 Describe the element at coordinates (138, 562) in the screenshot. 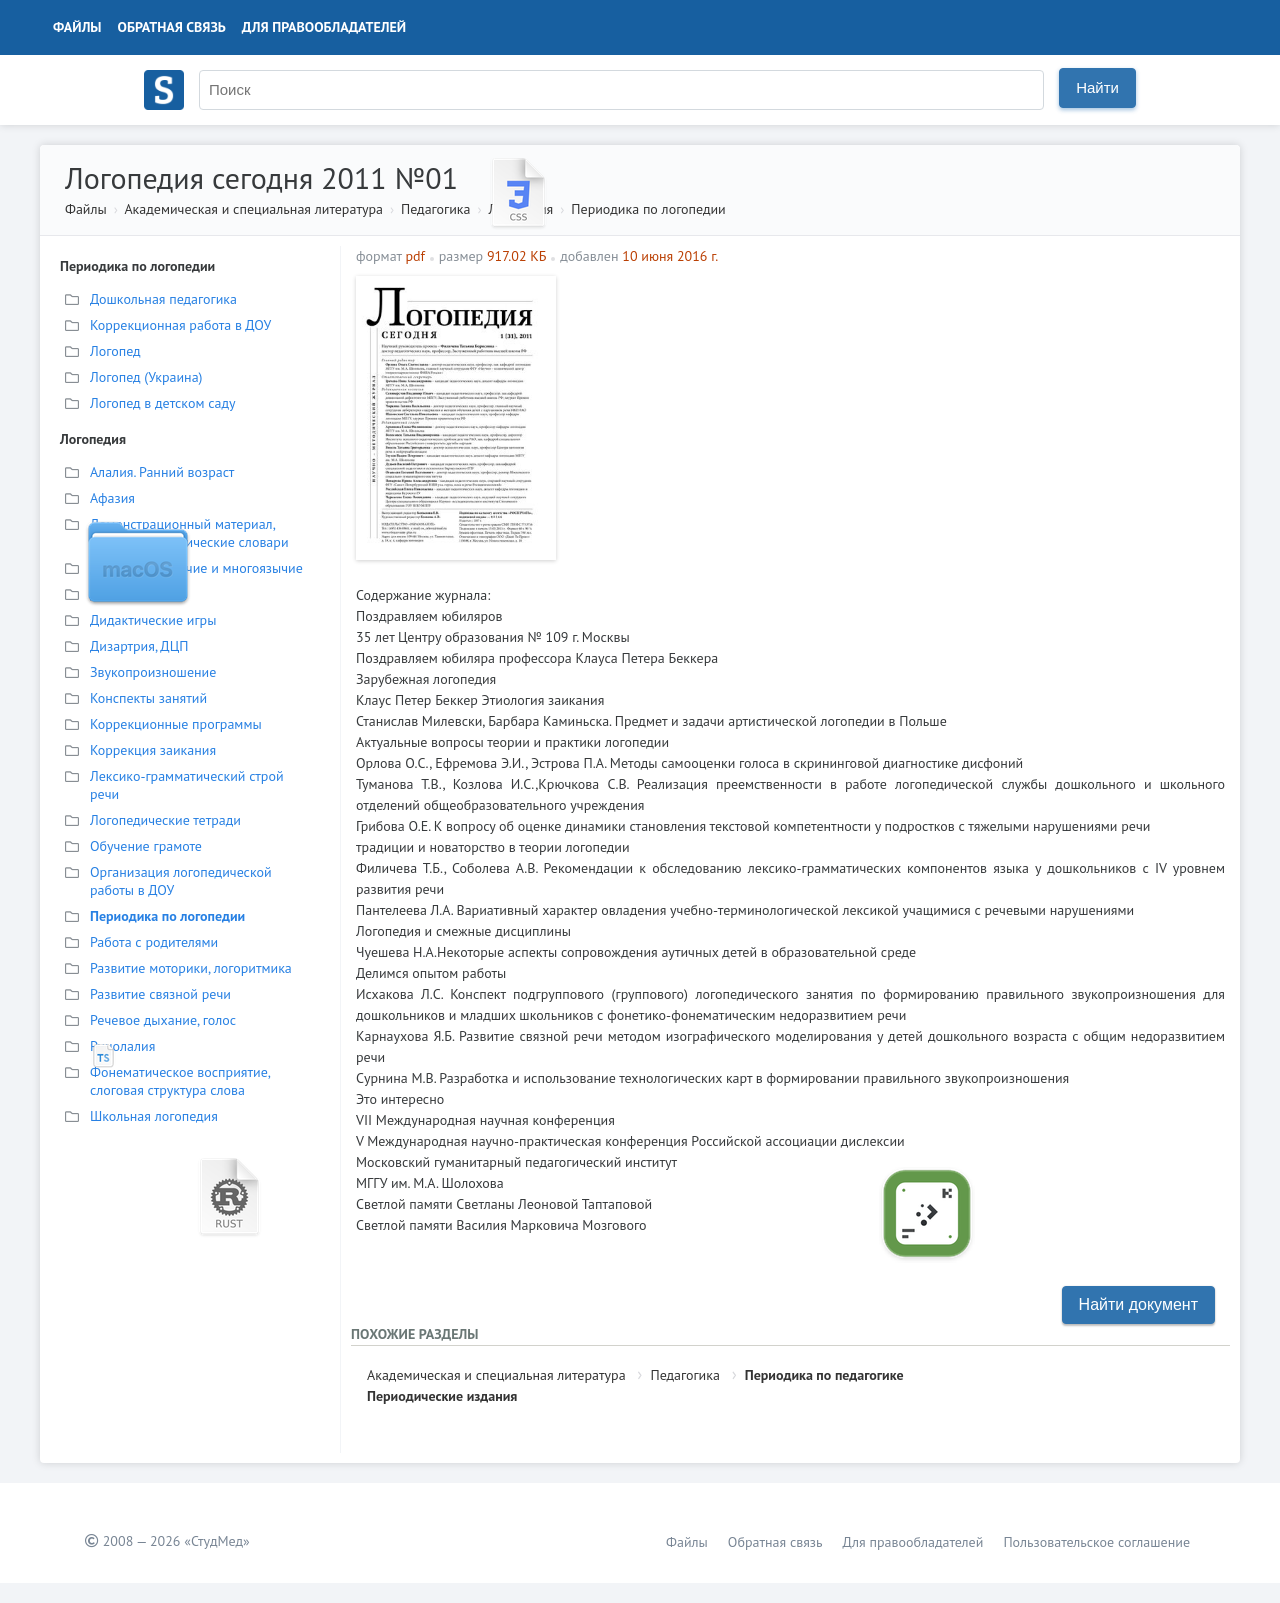

I see `access macOS system files and folders` at that location.